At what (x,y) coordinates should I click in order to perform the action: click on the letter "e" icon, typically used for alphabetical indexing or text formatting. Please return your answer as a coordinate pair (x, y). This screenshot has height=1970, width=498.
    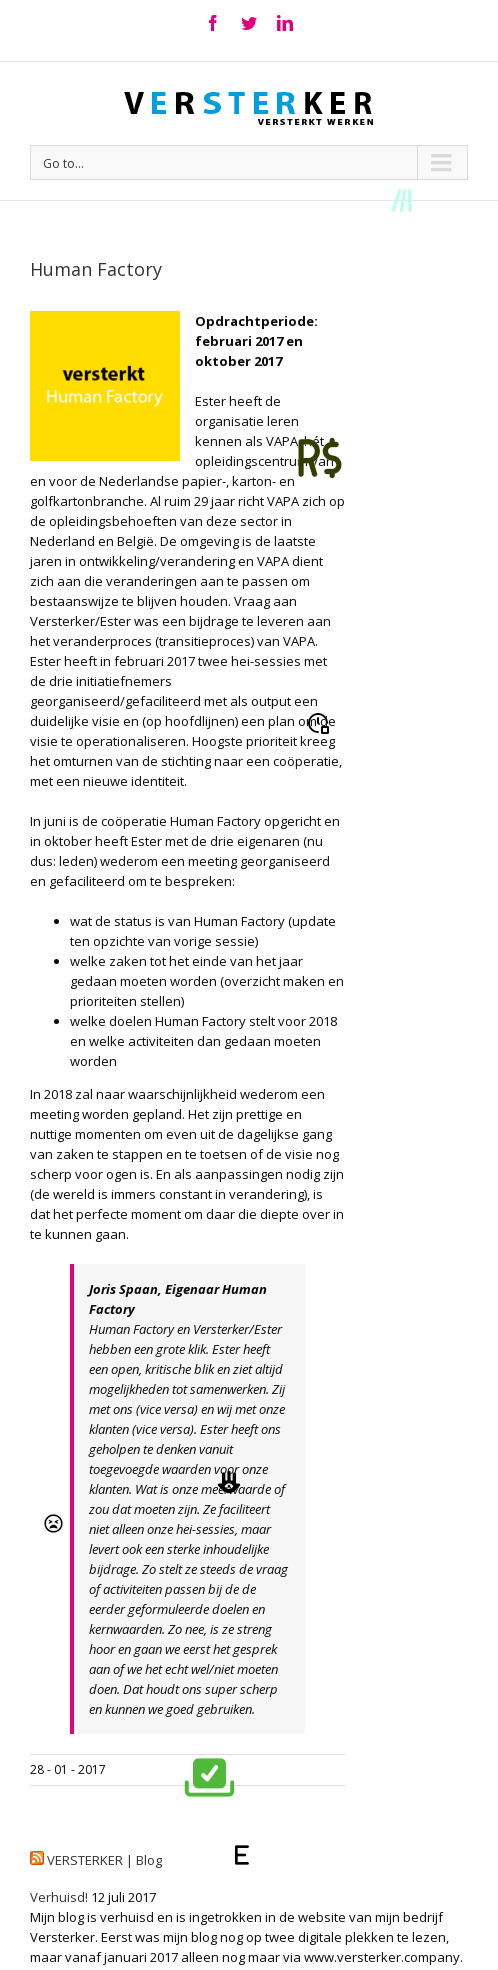
    Looking at the image, I should click on (242, 1855).